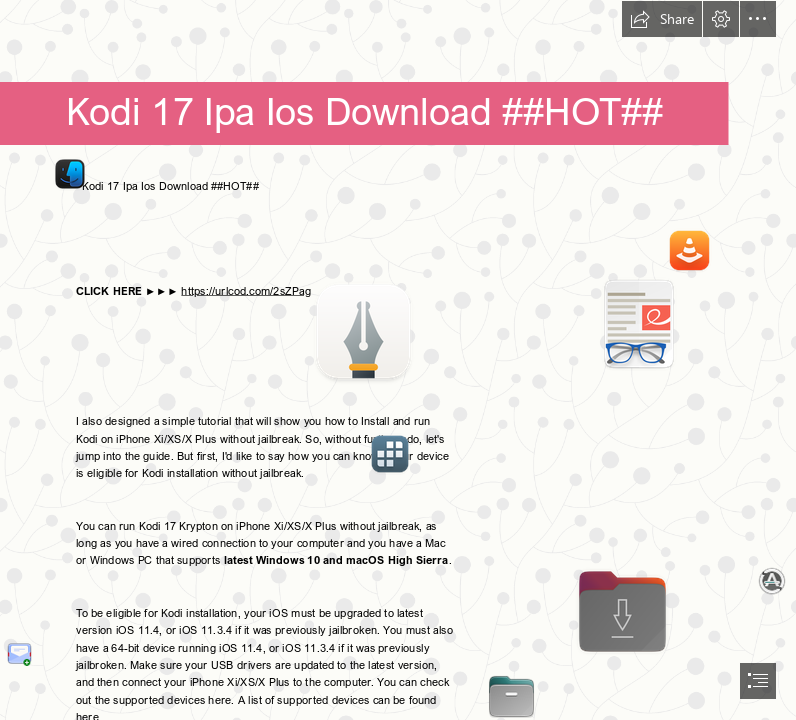  What do you see at coordinates (70, 174) in the screenshot?
I see `open Finder to browse files and folders` at bounding box center [70, 174].